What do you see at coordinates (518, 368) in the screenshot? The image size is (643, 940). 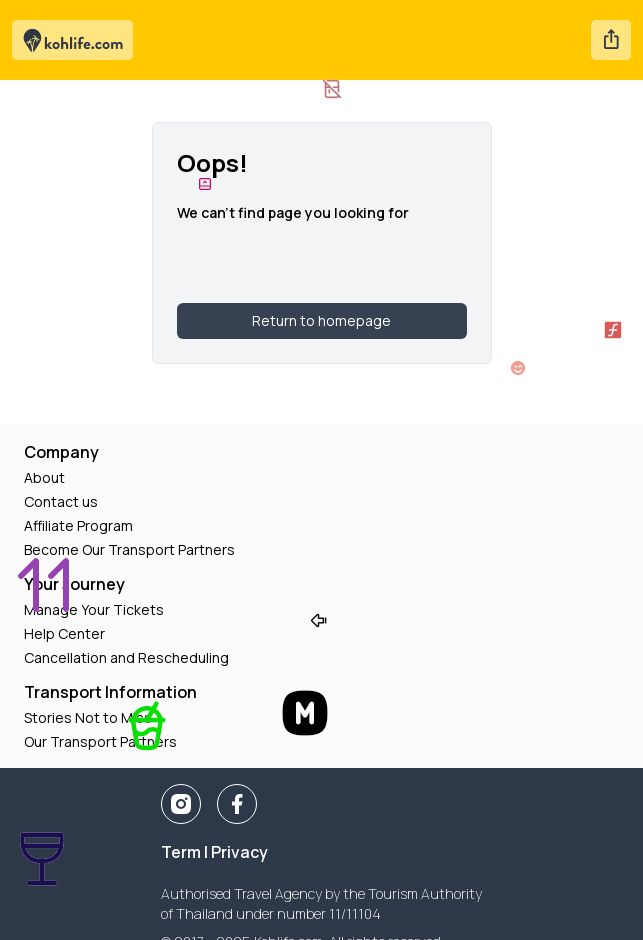 I see `insert a winking emoji or emoticon` at bounding box center [518, 368].